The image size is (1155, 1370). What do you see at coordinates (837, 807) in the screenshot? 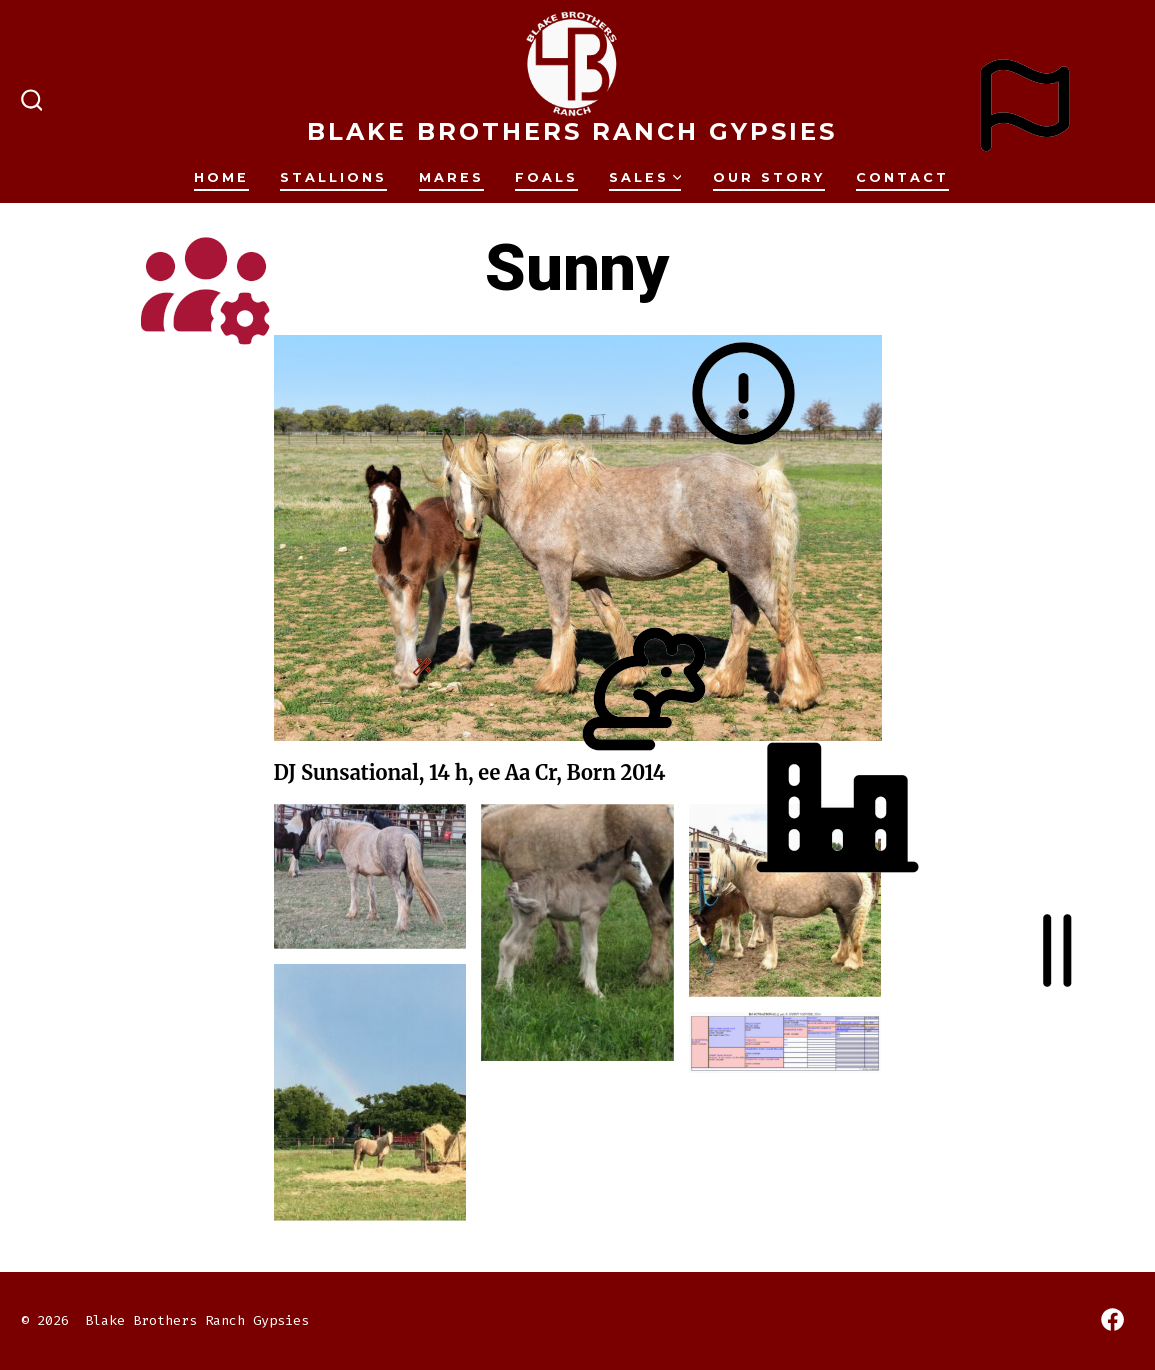
I see `view city or urban location` at bounding box center [837, 807].